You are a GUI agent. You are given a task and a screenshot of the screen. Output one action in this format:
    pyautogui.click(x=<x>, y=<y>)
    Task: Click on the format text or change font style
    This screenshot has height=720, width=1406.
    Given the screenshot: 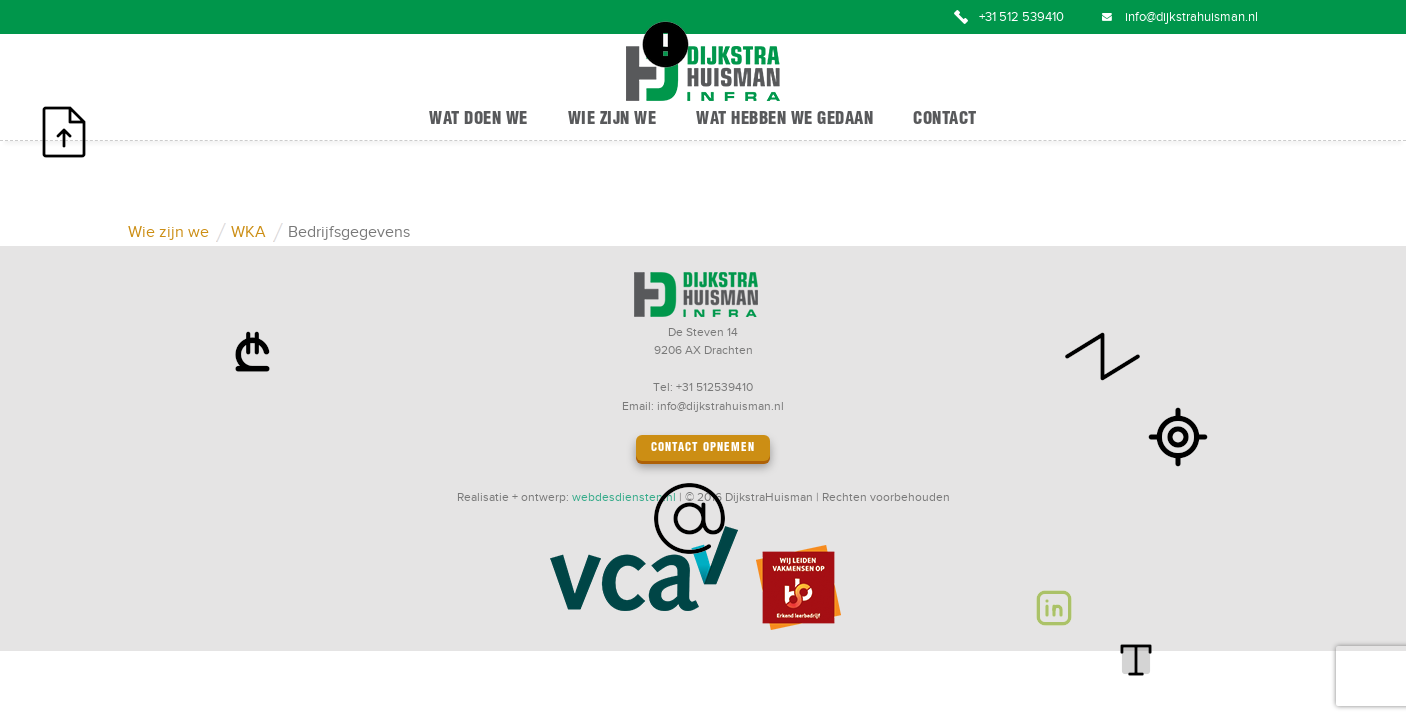 What is the action you would take?
    pyautogui.click(x=1136, y=660)
    